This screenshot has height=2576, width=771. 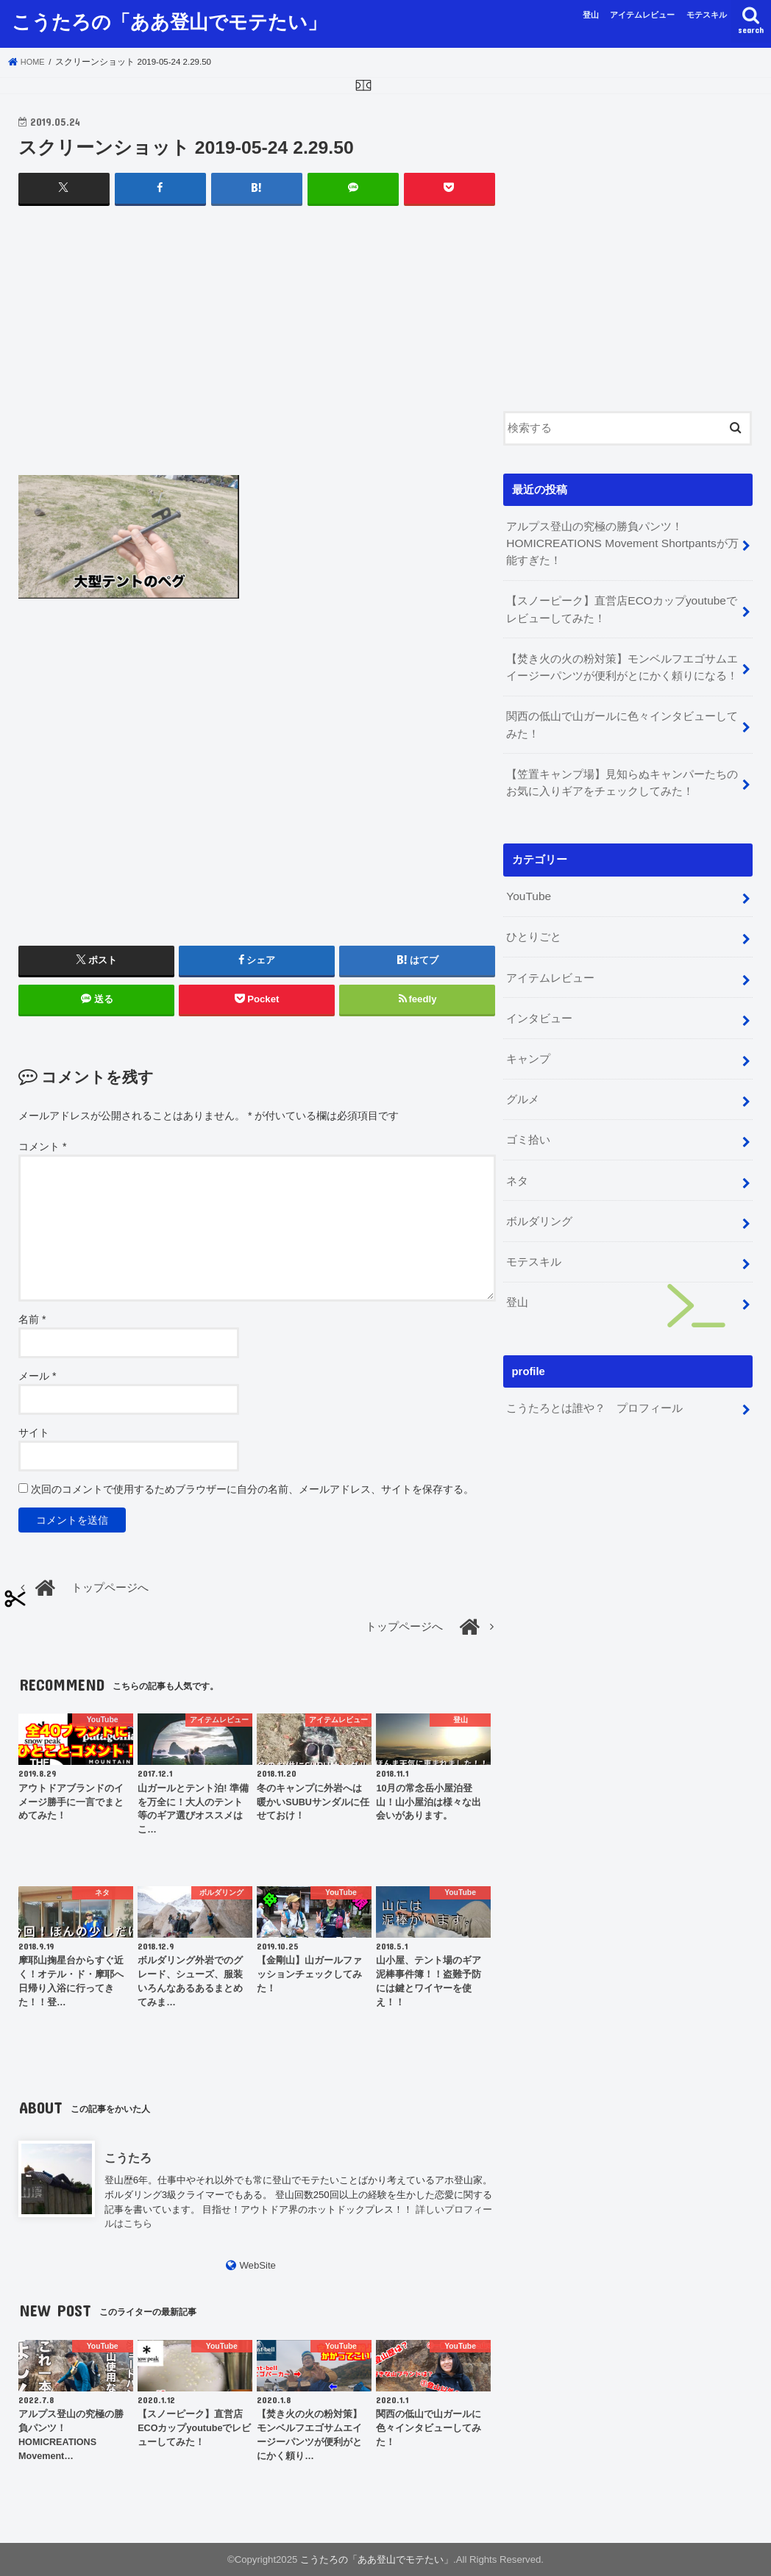 What do you see at coordinates (696, 1305) in the screenshot?
I see `open the command line terminal` at bounding box center [696, 1305].